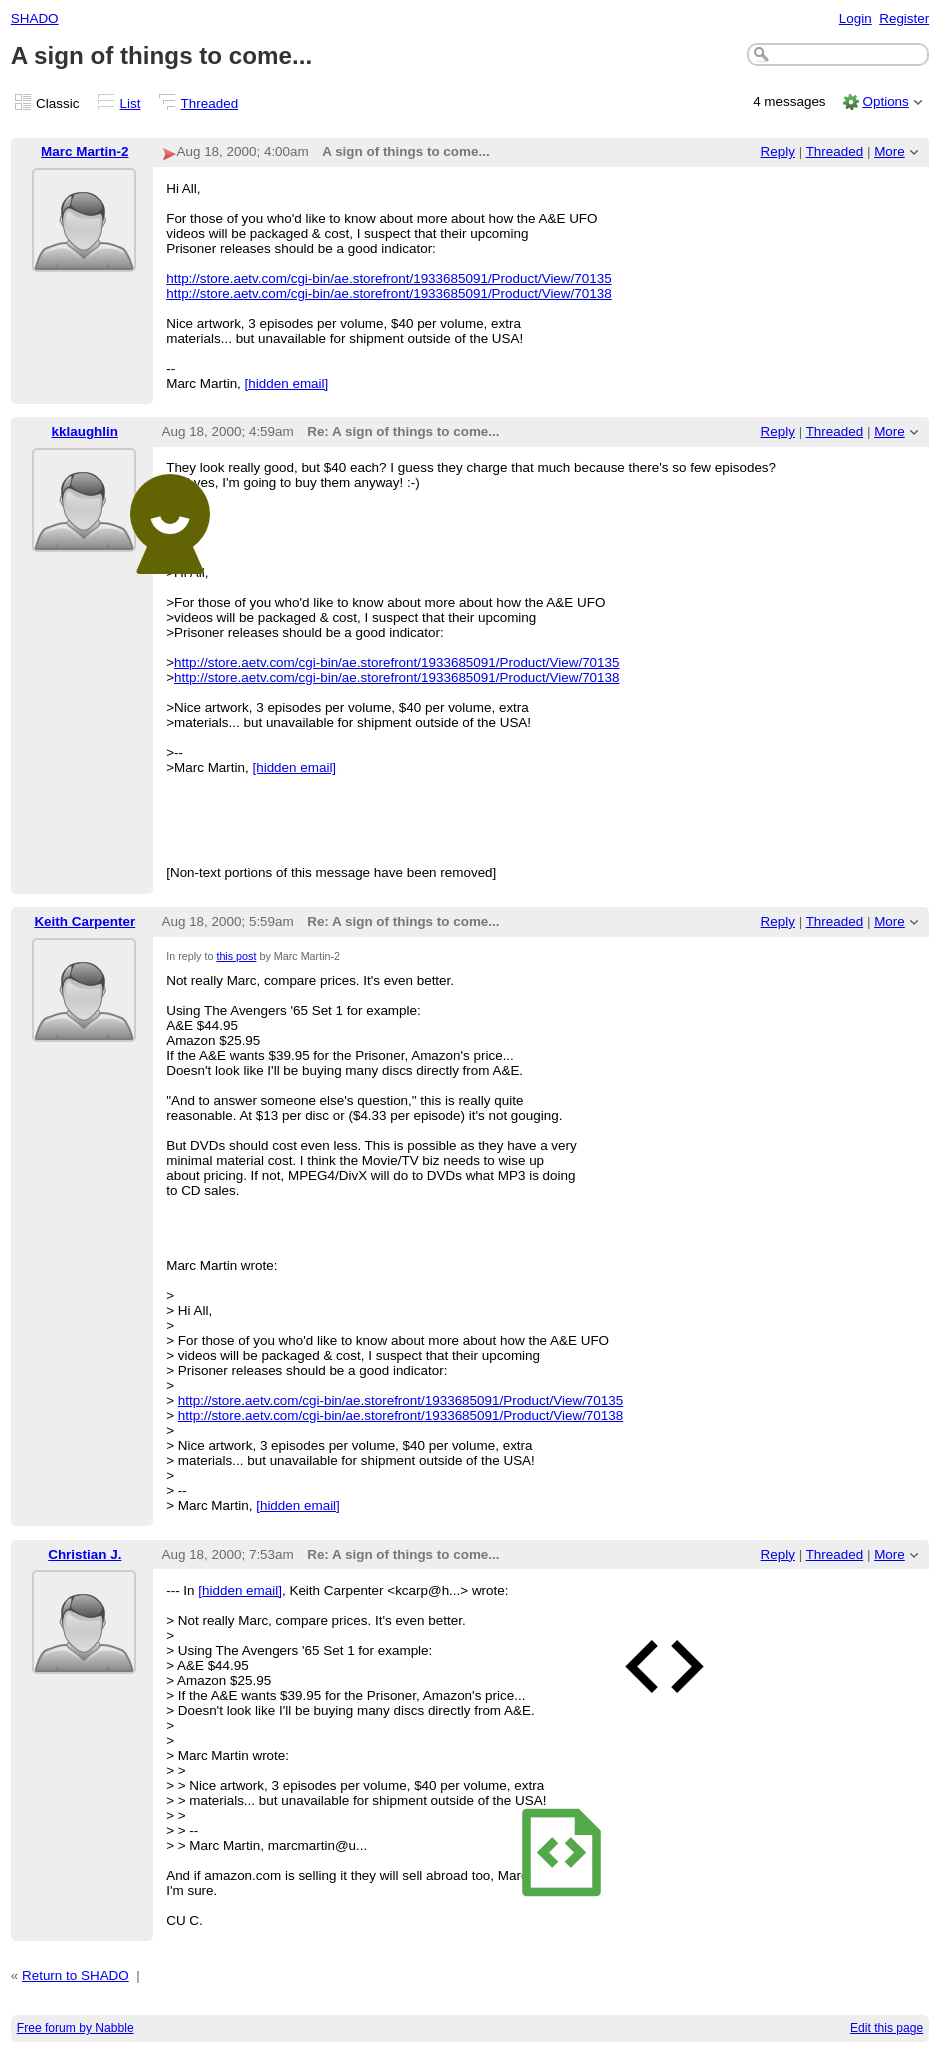 The image size is (940, 2052). What do you see at coordinates (561, 1852) in the screenshot?
I see `view source code file` at bounding box center [561, 1852].